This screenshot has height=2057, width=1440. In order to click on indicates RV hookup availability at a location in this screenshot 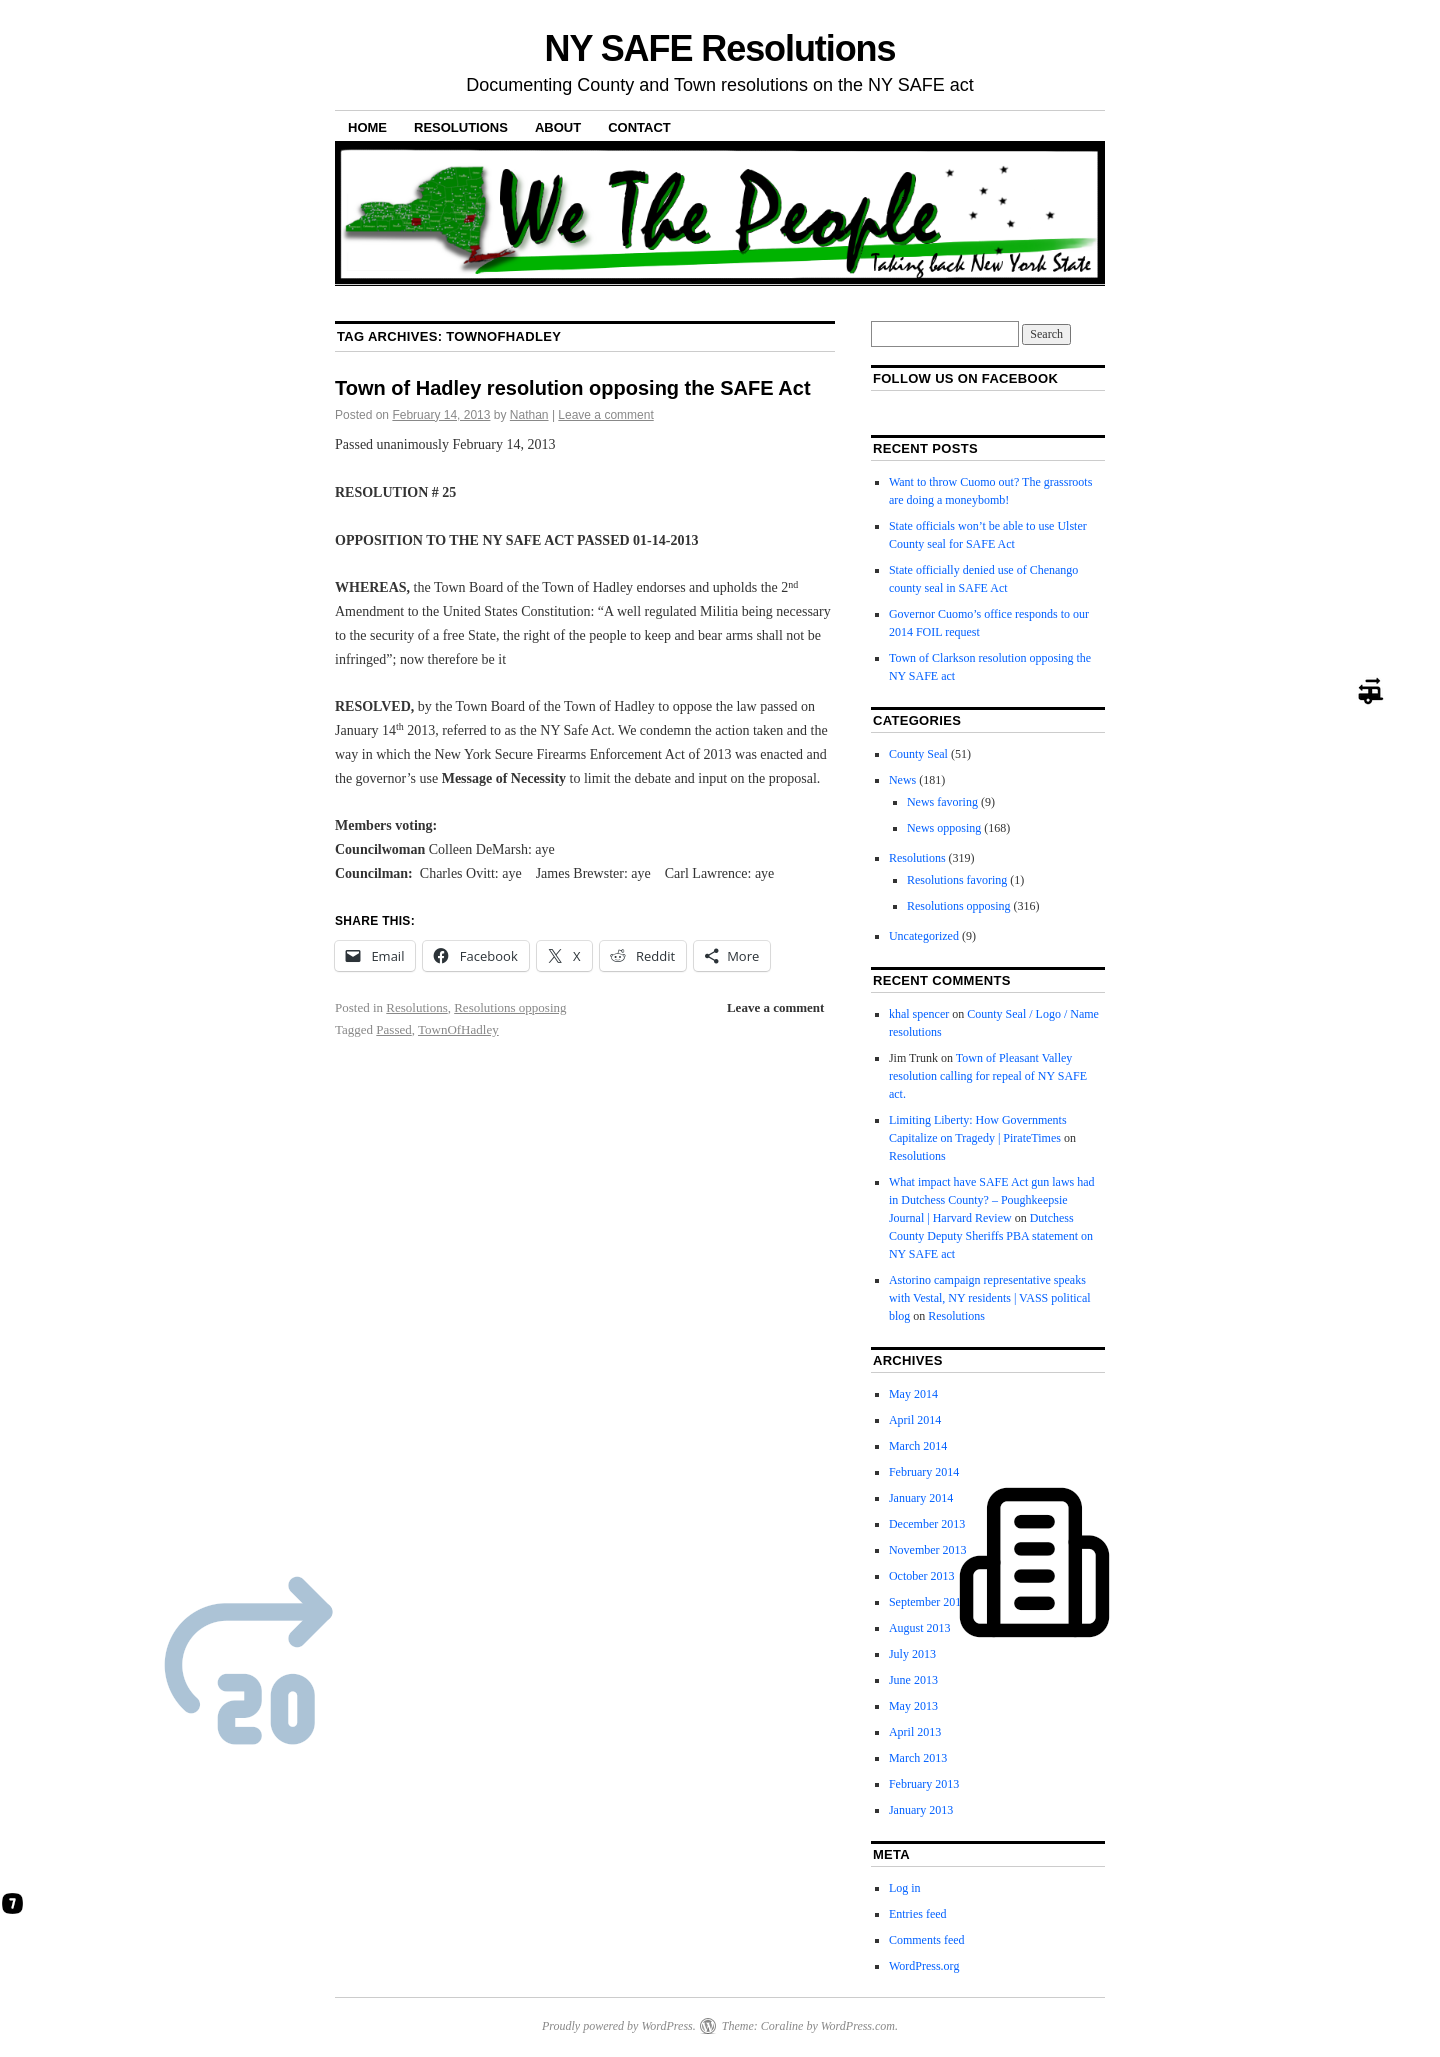, I will do `click(1369, 690)`.